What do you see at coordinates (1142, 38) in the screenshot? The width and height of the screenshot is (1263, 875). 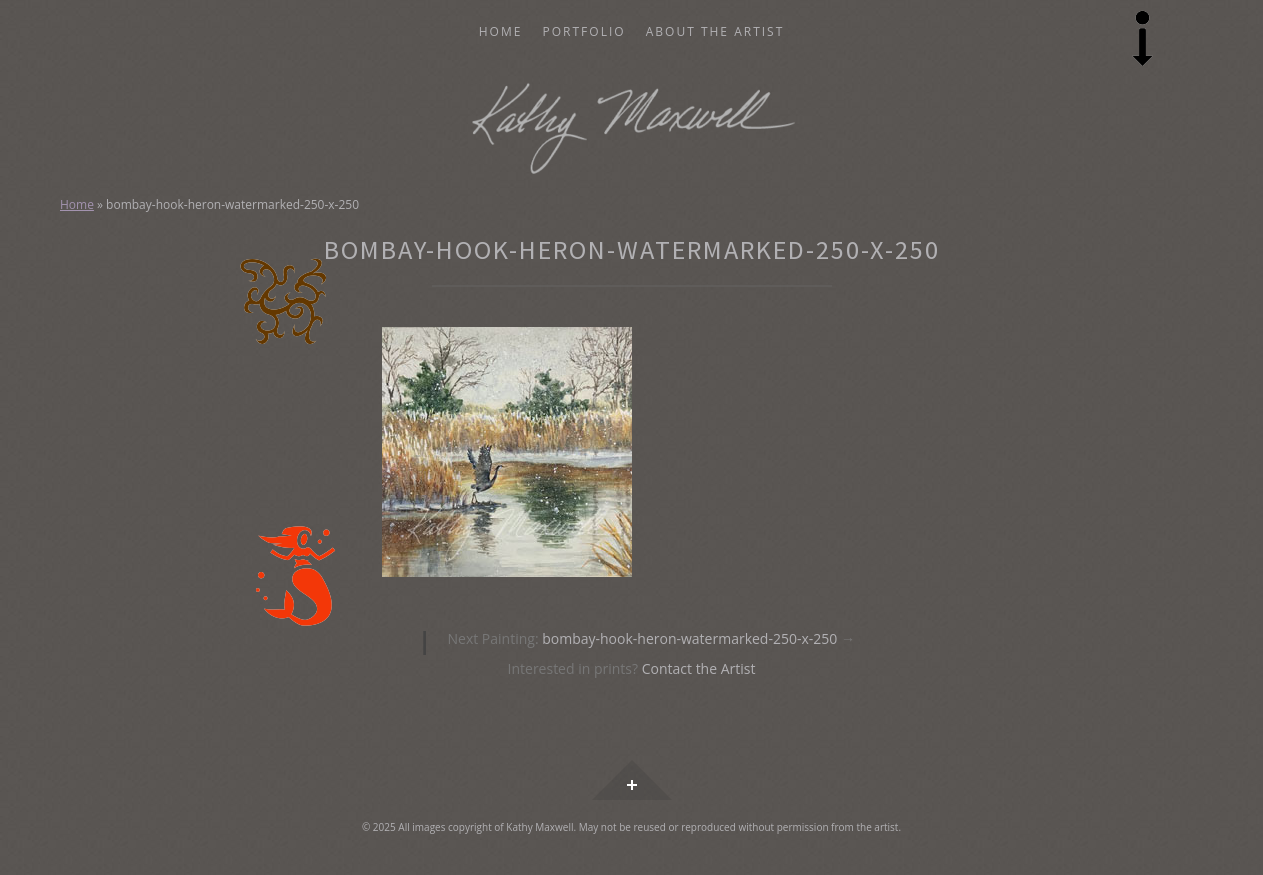 I see `indicates a falling or dropping action in gameplay` at bounding box center [1142, 38].